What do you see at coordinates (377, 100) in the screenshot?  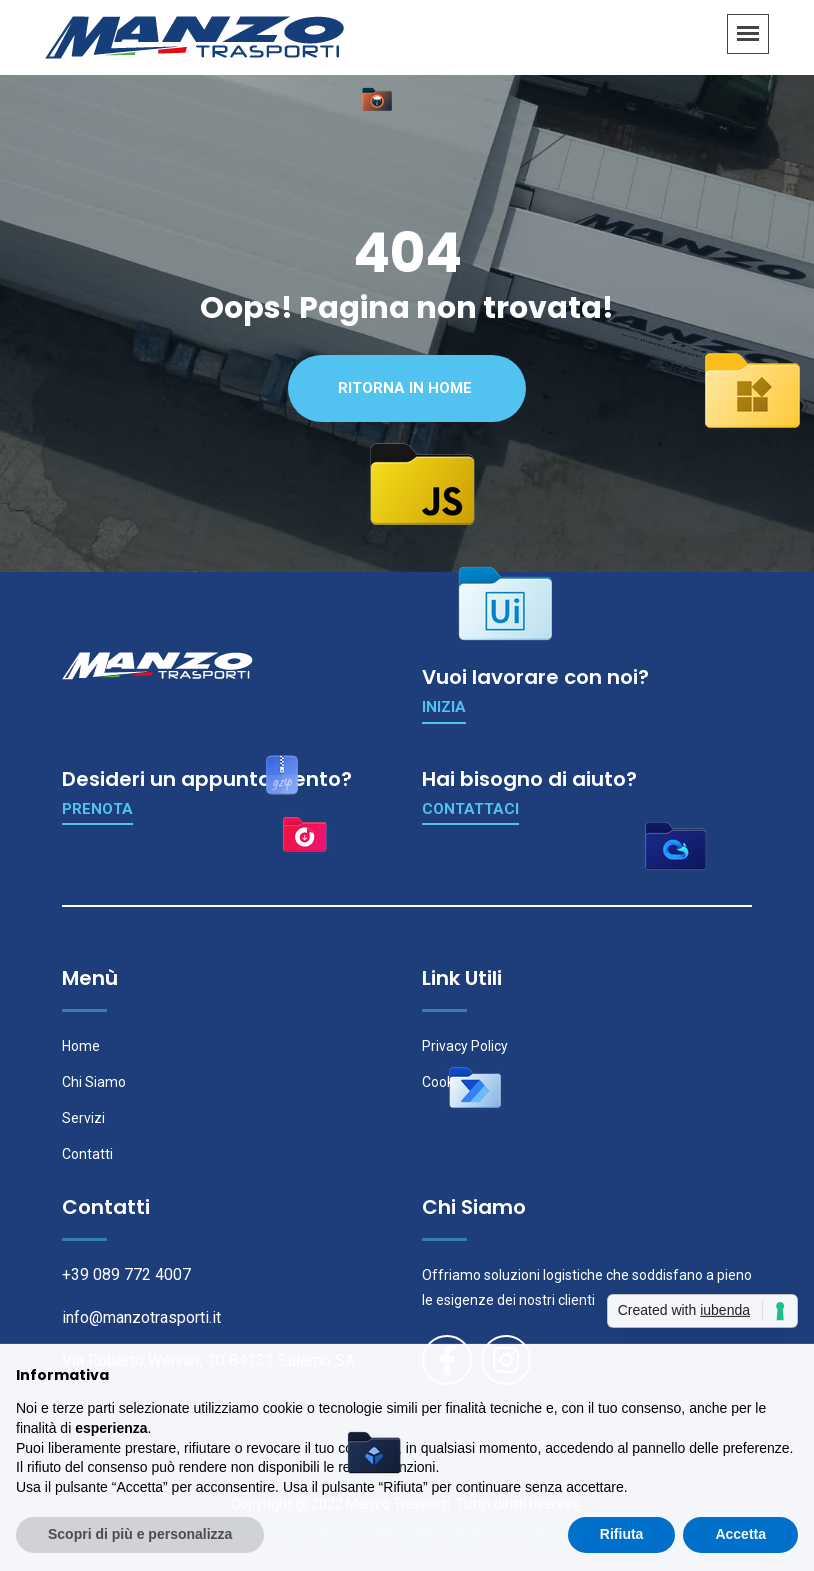 I see `open android 14 system folder` at bounding box center [377, 100].